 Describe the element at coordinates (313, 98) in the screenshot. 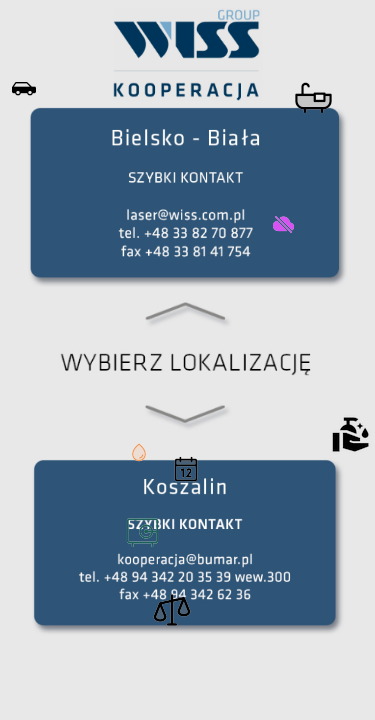

I see `indicates bathroom amenity in a listing` at that location.